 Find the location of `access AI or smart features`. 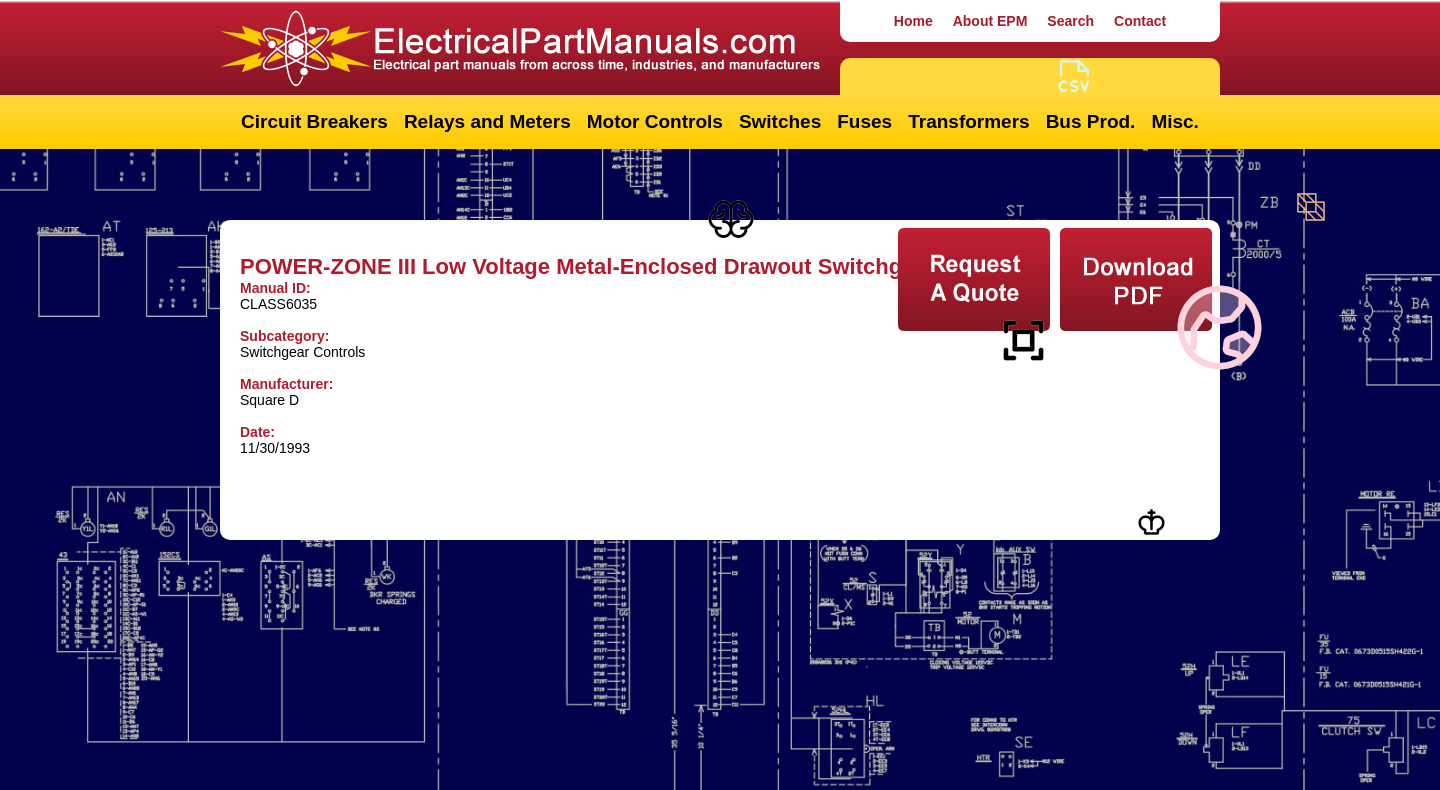

access AI or smart features is located at coordinates (731, 220).